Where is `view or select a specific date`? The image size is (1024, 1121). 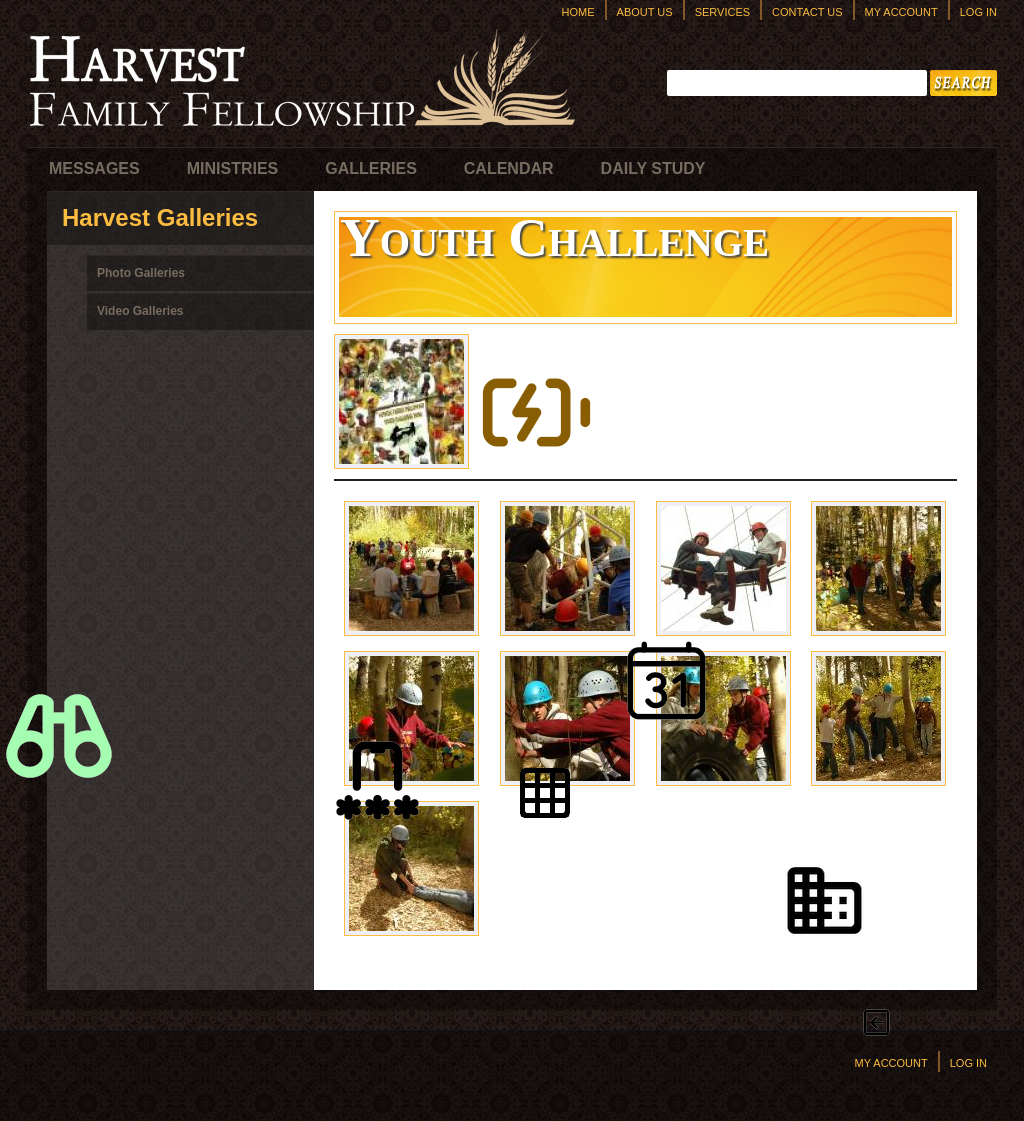 view or select a specific date is located at coordinates (666, 680).